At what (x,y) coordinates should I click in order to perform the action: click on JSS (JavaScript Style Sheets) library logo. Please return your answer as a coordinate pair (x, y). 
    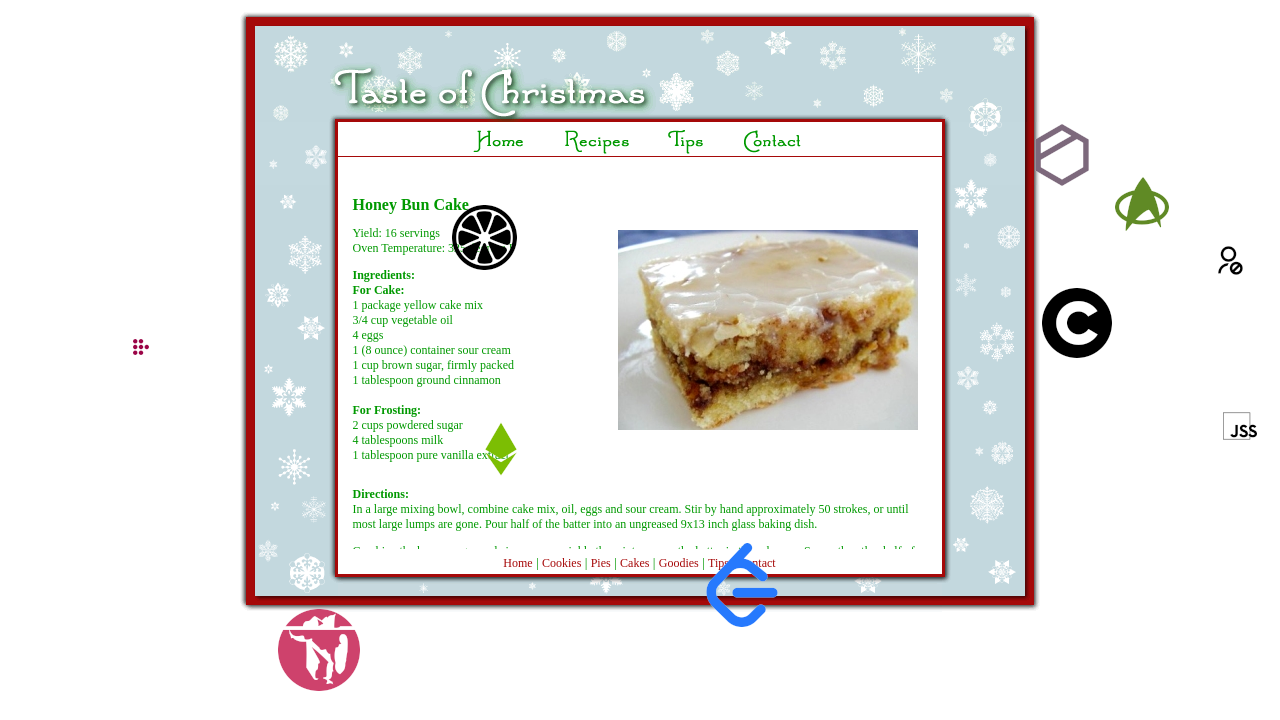
    Looking at the image, I should click on (1240, 426).